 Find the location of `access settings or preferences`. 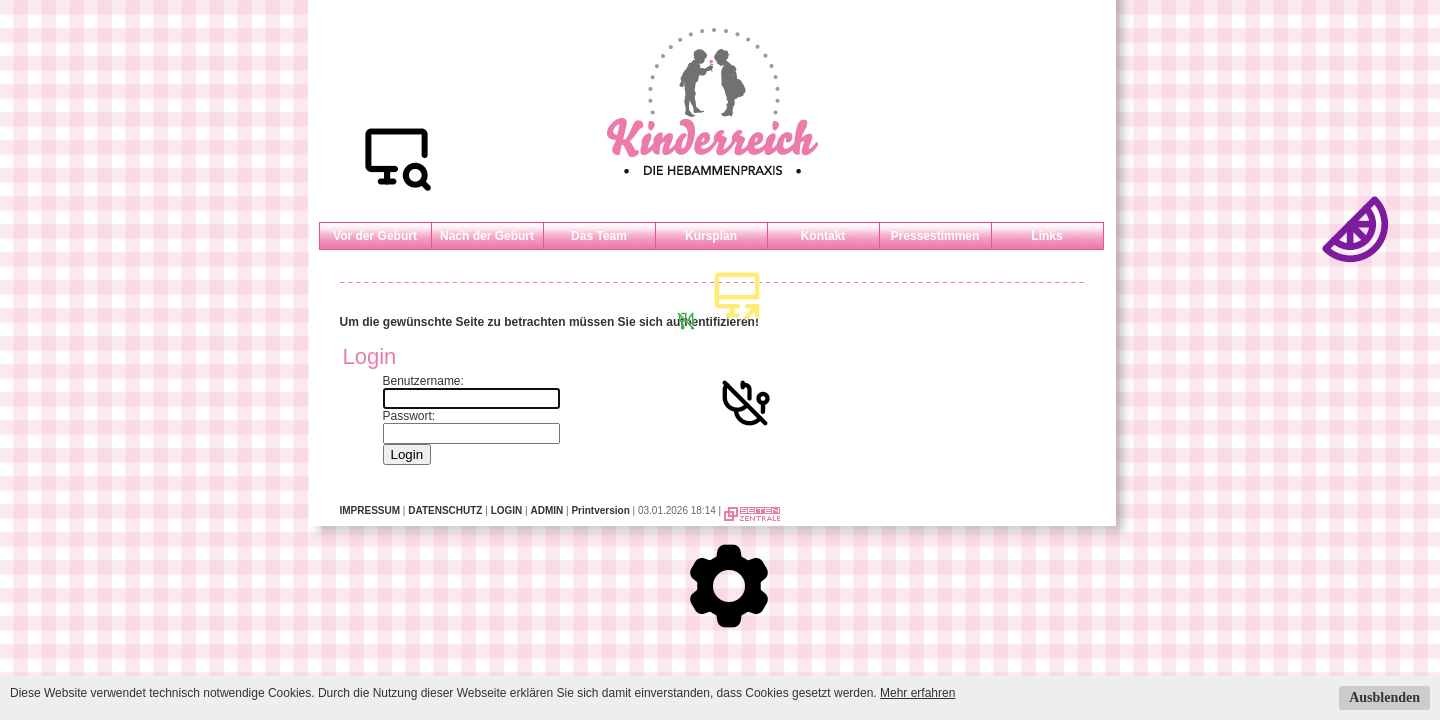

access settings or preferences is located at coordinates (729, 586).